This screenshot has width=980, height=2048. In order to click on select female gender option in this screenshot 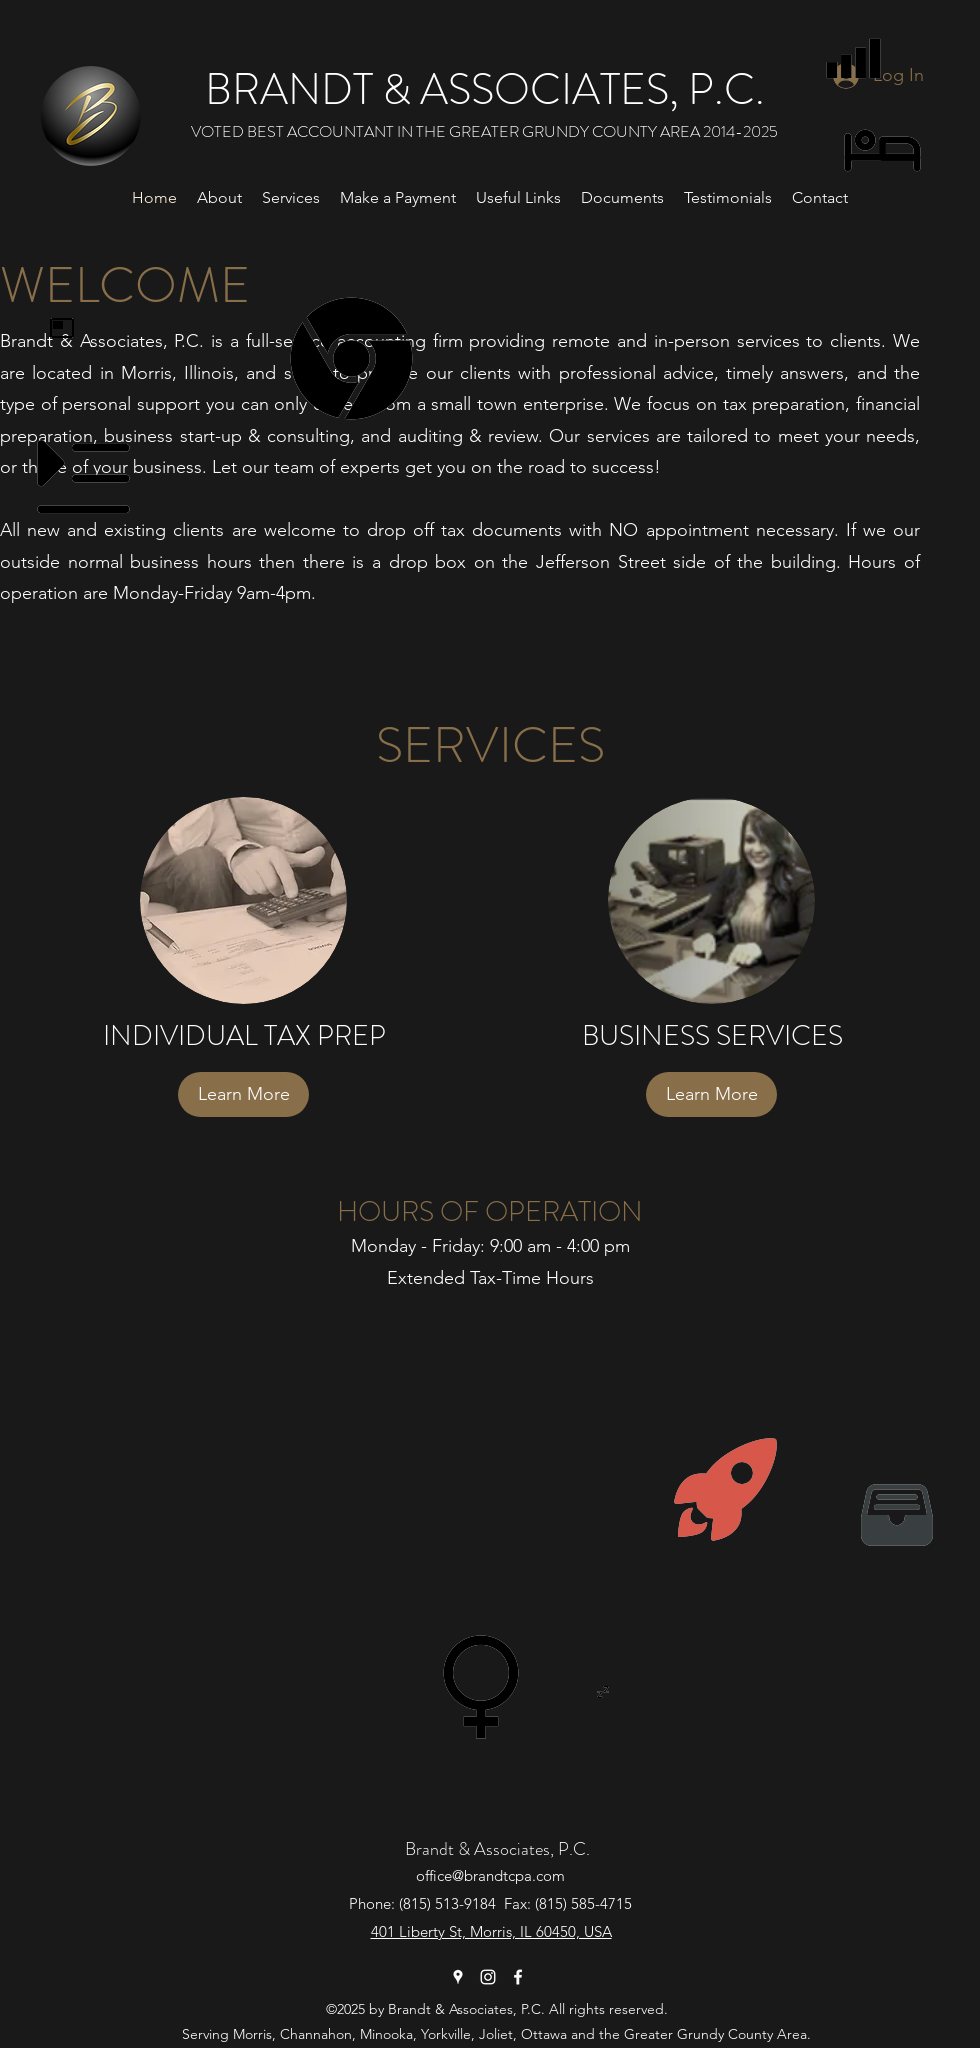, I will do `click(481, 1687)`.